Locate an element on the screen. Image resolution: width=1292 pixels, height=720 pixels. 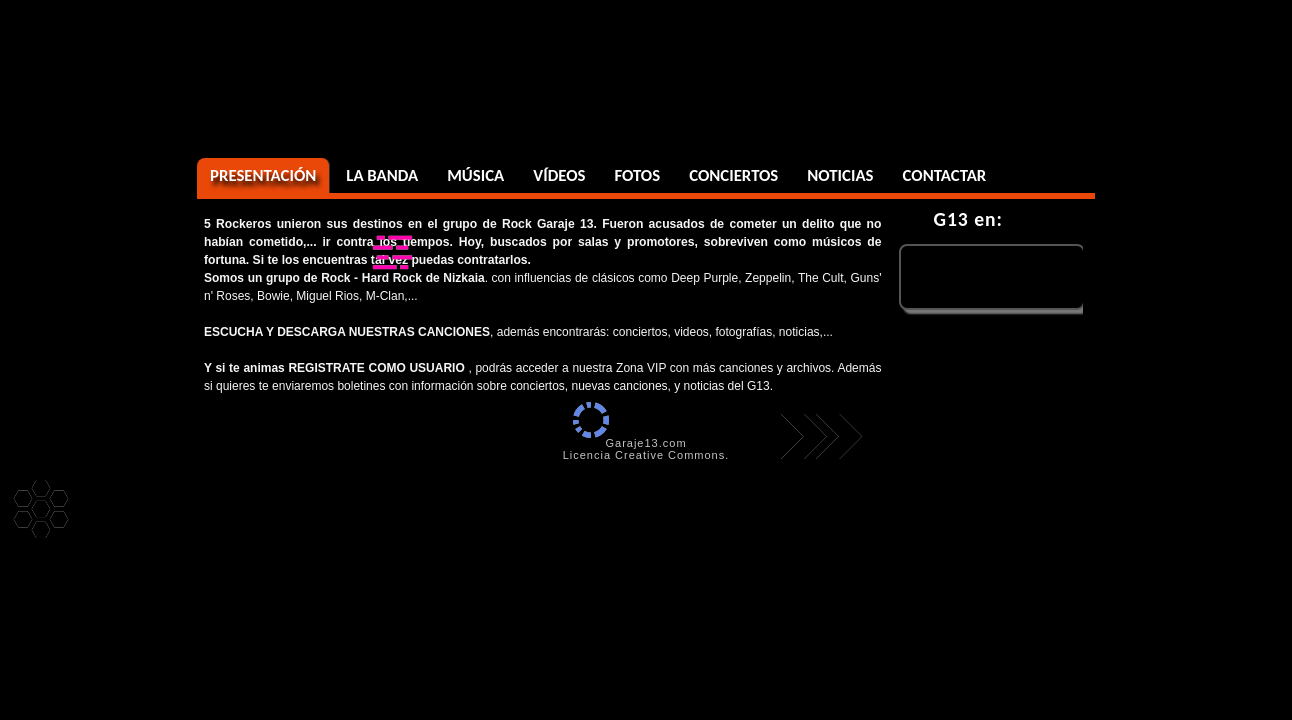
link to codacy code quality platform is located at coordinates (591, 420).